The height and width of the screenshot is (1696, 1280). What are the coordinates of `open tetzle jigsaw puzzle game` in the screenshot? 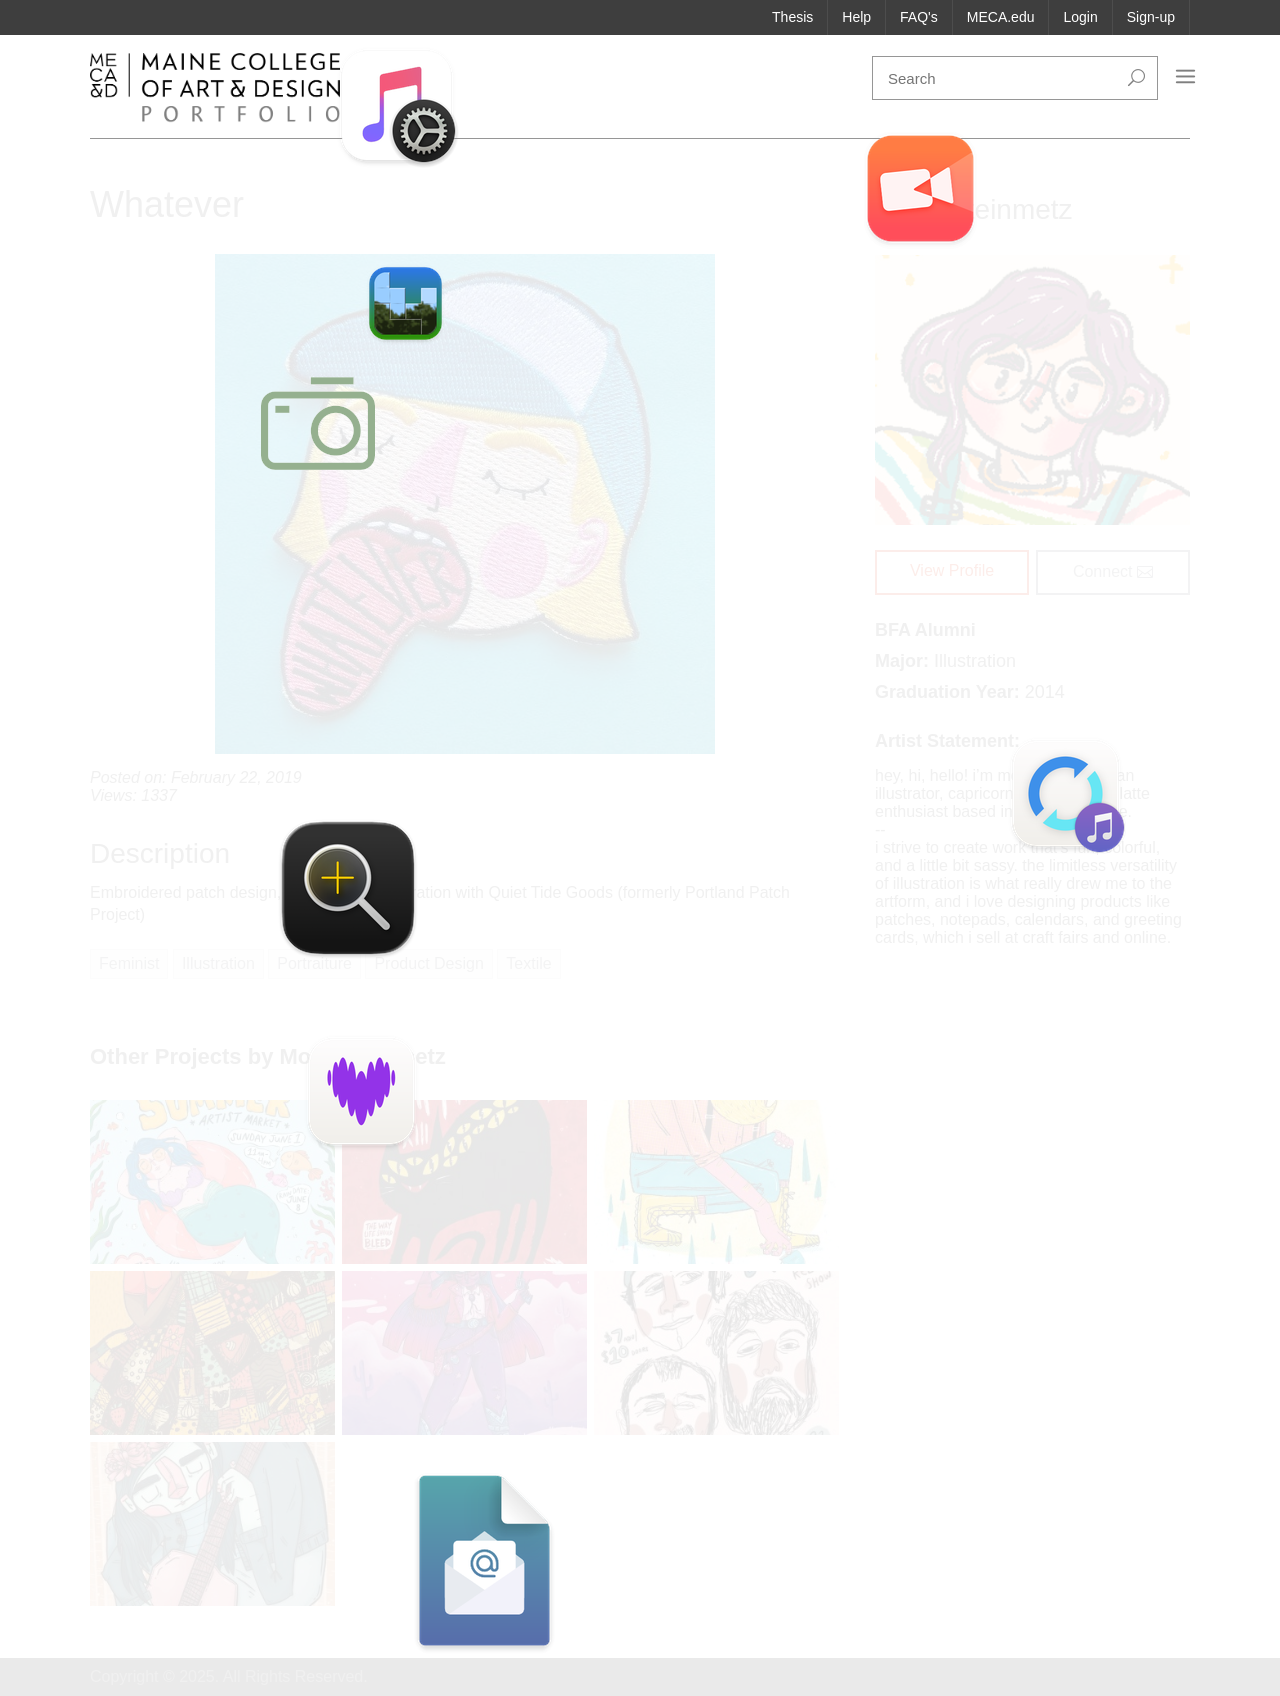 It's located at (405, 303).